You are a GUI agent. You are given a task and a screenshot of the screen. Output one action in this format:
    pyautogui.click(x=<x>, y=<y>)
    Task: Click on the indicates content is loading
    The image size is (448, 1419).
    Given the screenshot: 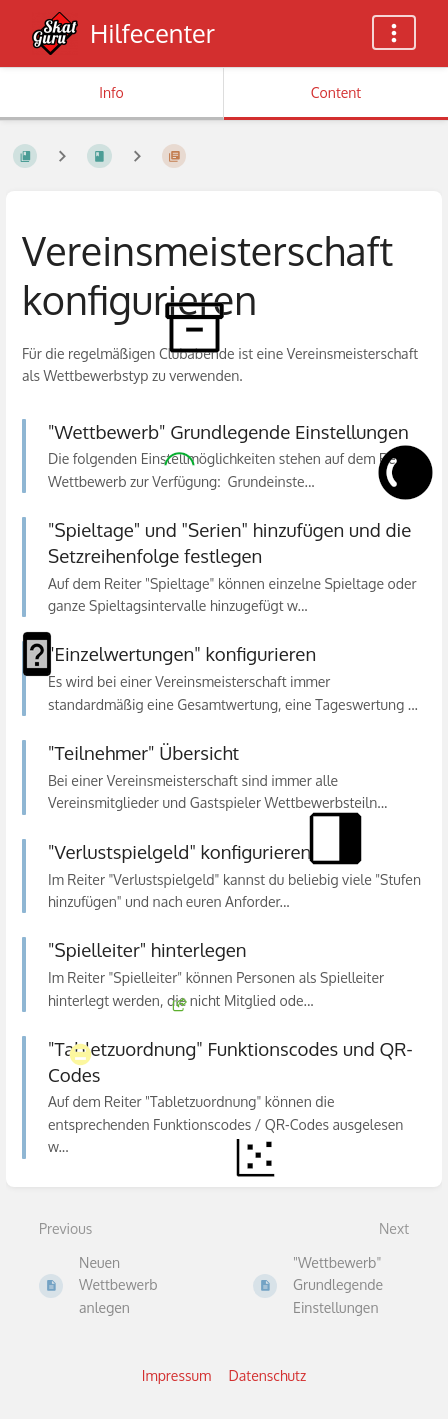 What is the action you would take?
    pyautogui.click(x=179, y=467)
    